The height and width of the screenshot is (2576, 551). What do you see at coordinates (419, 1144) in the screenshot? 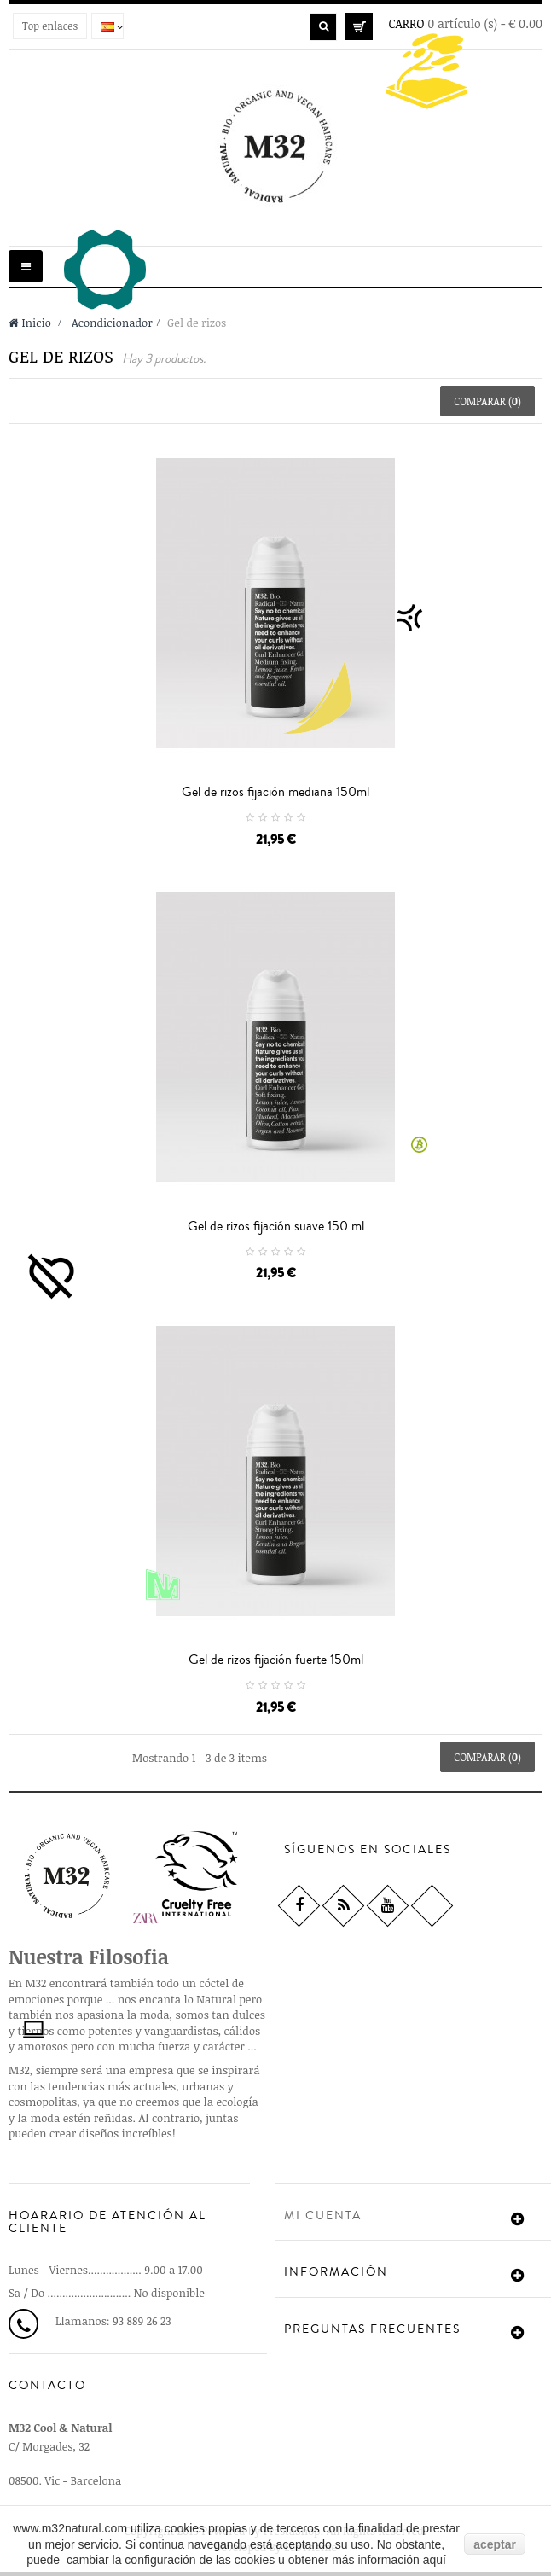
I see `view bitcoin wallet or balance` at bounding box center [419, 1144].